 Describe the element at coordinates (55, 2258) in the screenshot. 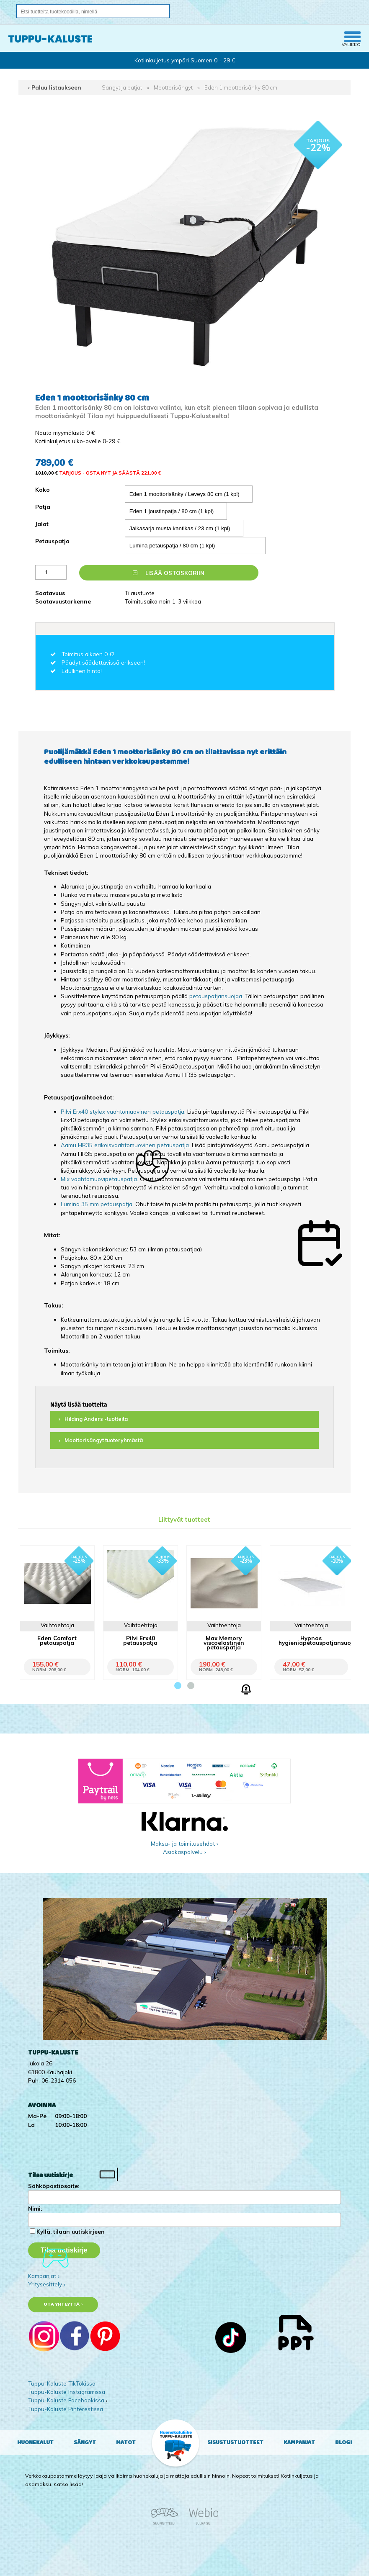

I see `access gaming features or games library` at that location.